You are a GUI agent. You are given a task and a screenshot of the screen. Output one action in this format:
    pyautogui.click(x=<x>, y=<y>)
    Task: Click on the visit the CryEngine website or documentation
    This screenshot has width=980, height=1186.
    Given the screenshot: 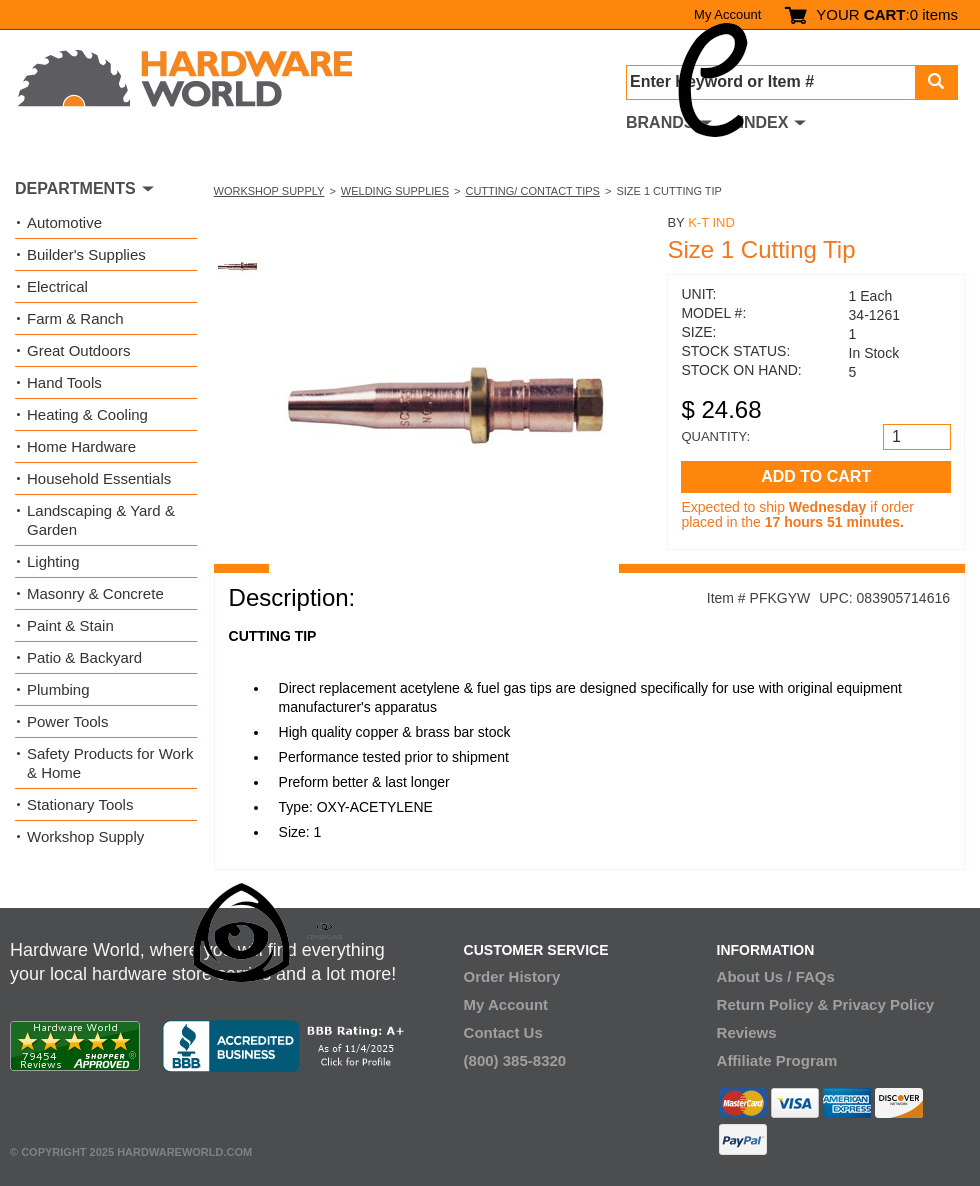 What is the action you would take?
    pyautogui.click(x=325, y=931)
    